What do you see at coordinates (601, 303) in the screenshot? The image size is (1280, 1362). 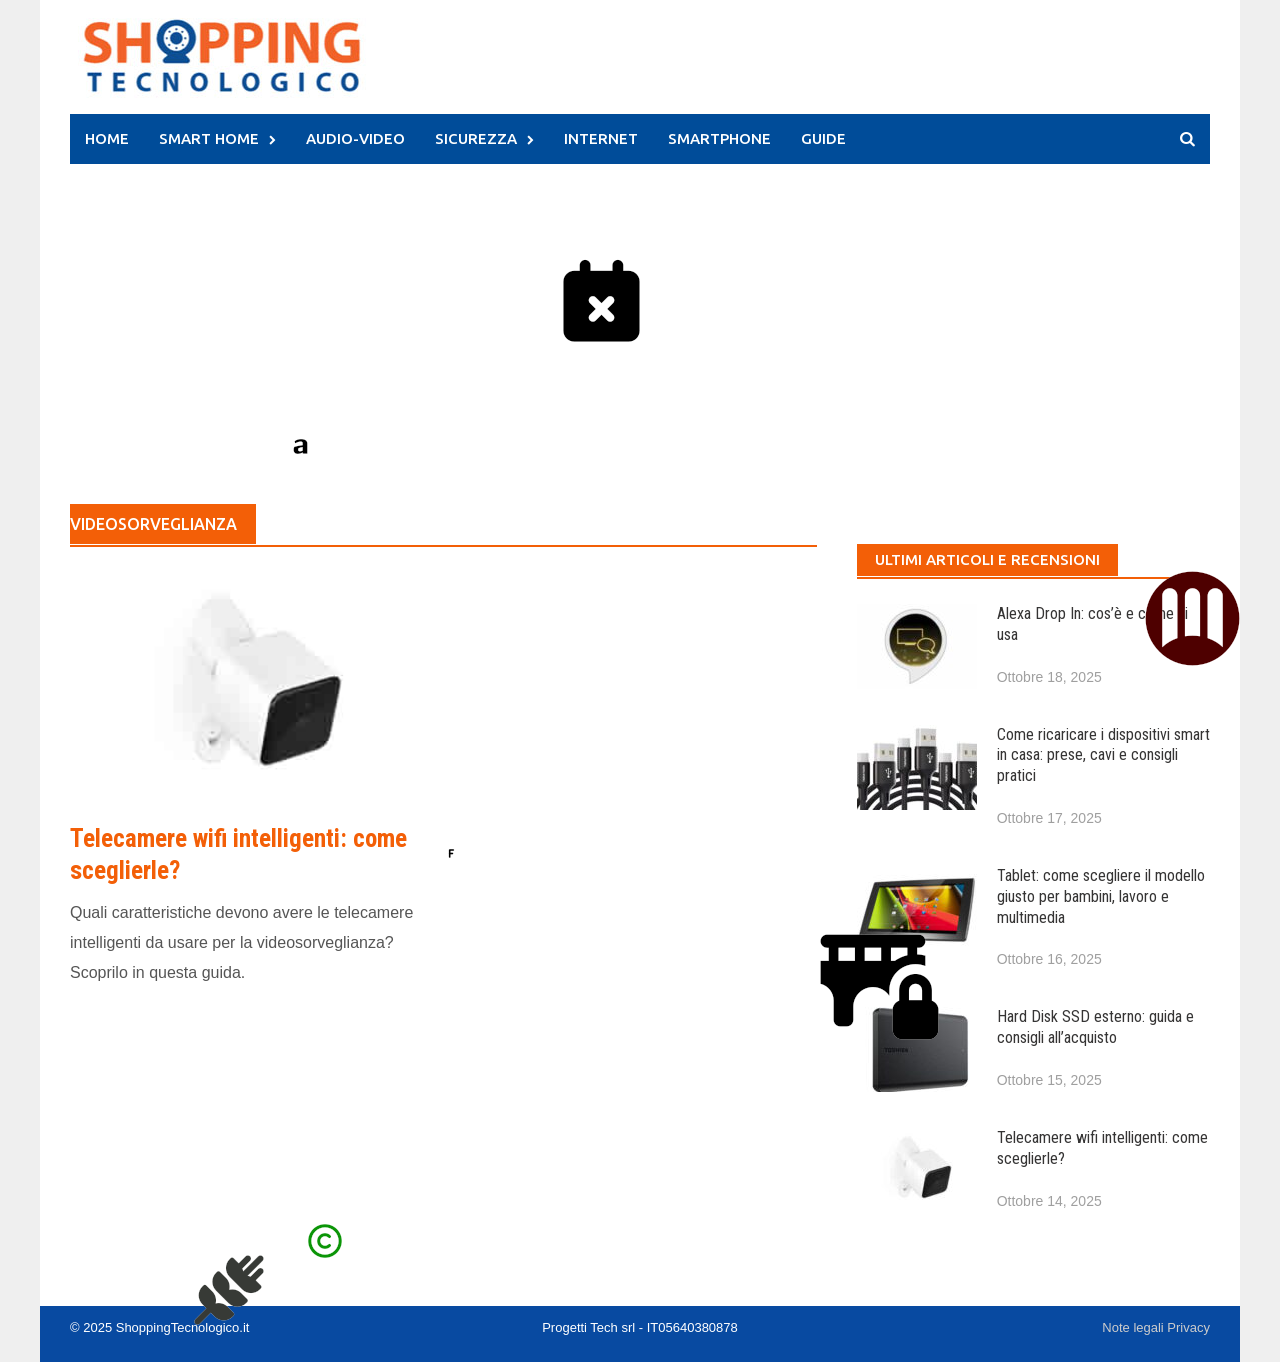 I see `cancel or delete a scheduled event` at bounding box center [601, 303].